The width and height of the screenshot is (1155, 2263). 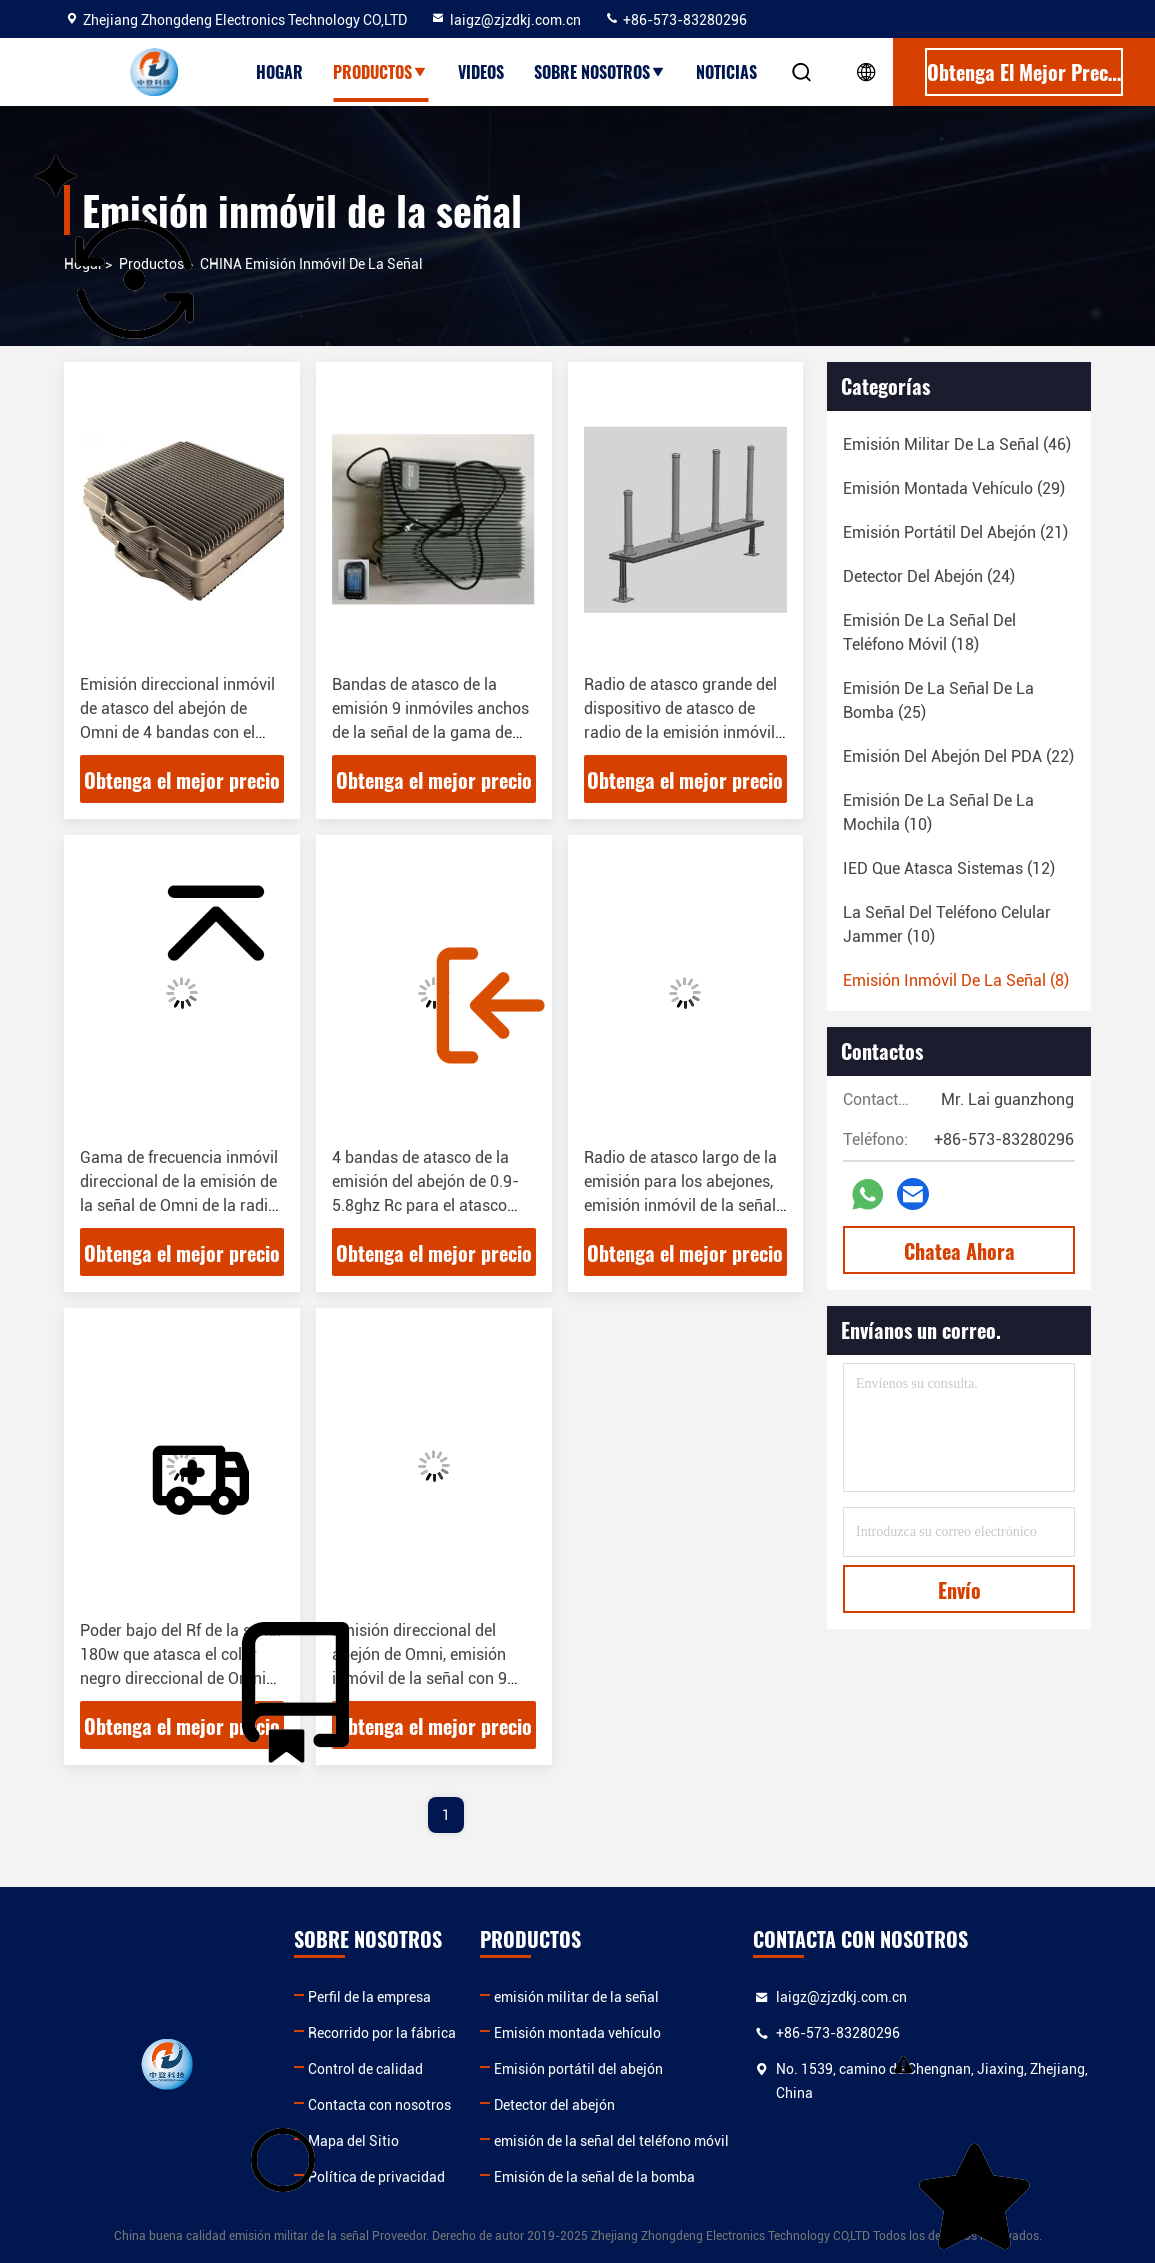 What do you see at coordinates (486, 1005) in the screenshot?
I see `sign in to your account` at bounding box center [486, 1005].